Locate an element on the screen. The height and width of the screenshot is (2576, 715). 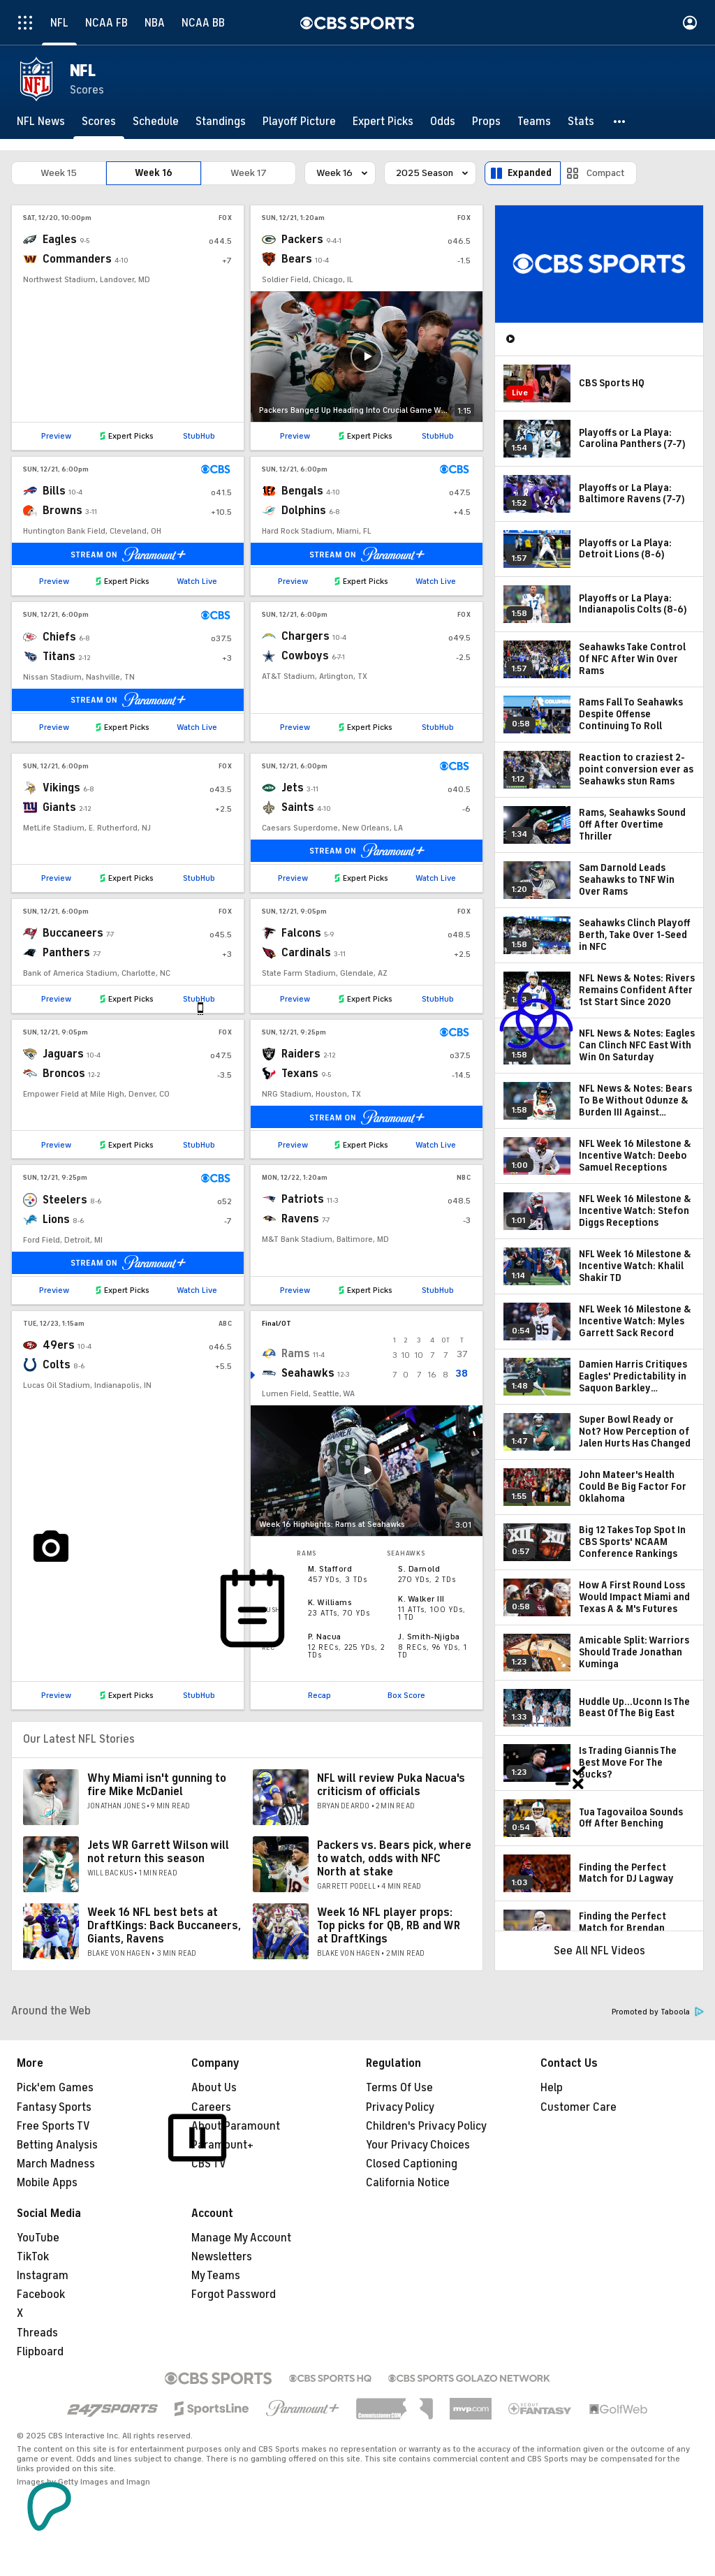
open camera to take a photo is located at coordinates (51, 1548).